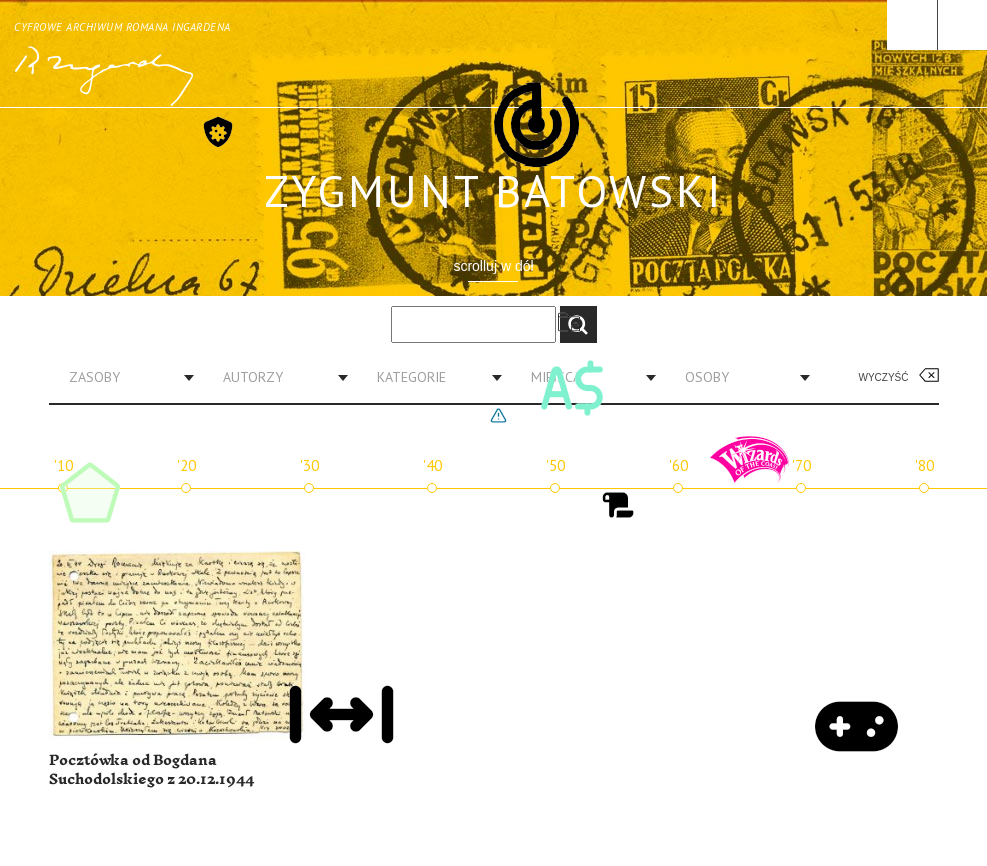 The image size is (987, 866). What do you see at coordinates (619, 505) in the screenshot?
I see `view terms and conditions or legal document` at bounding box center [619, 505].